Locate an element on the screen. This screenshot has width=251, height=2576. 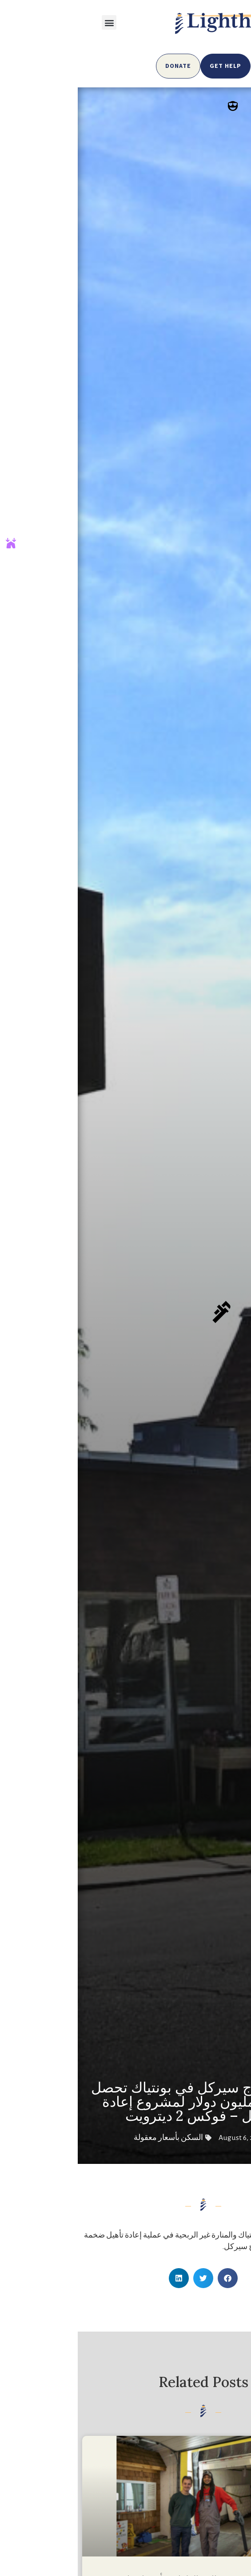
react with love or adoration is located at coordinates (233, 106).